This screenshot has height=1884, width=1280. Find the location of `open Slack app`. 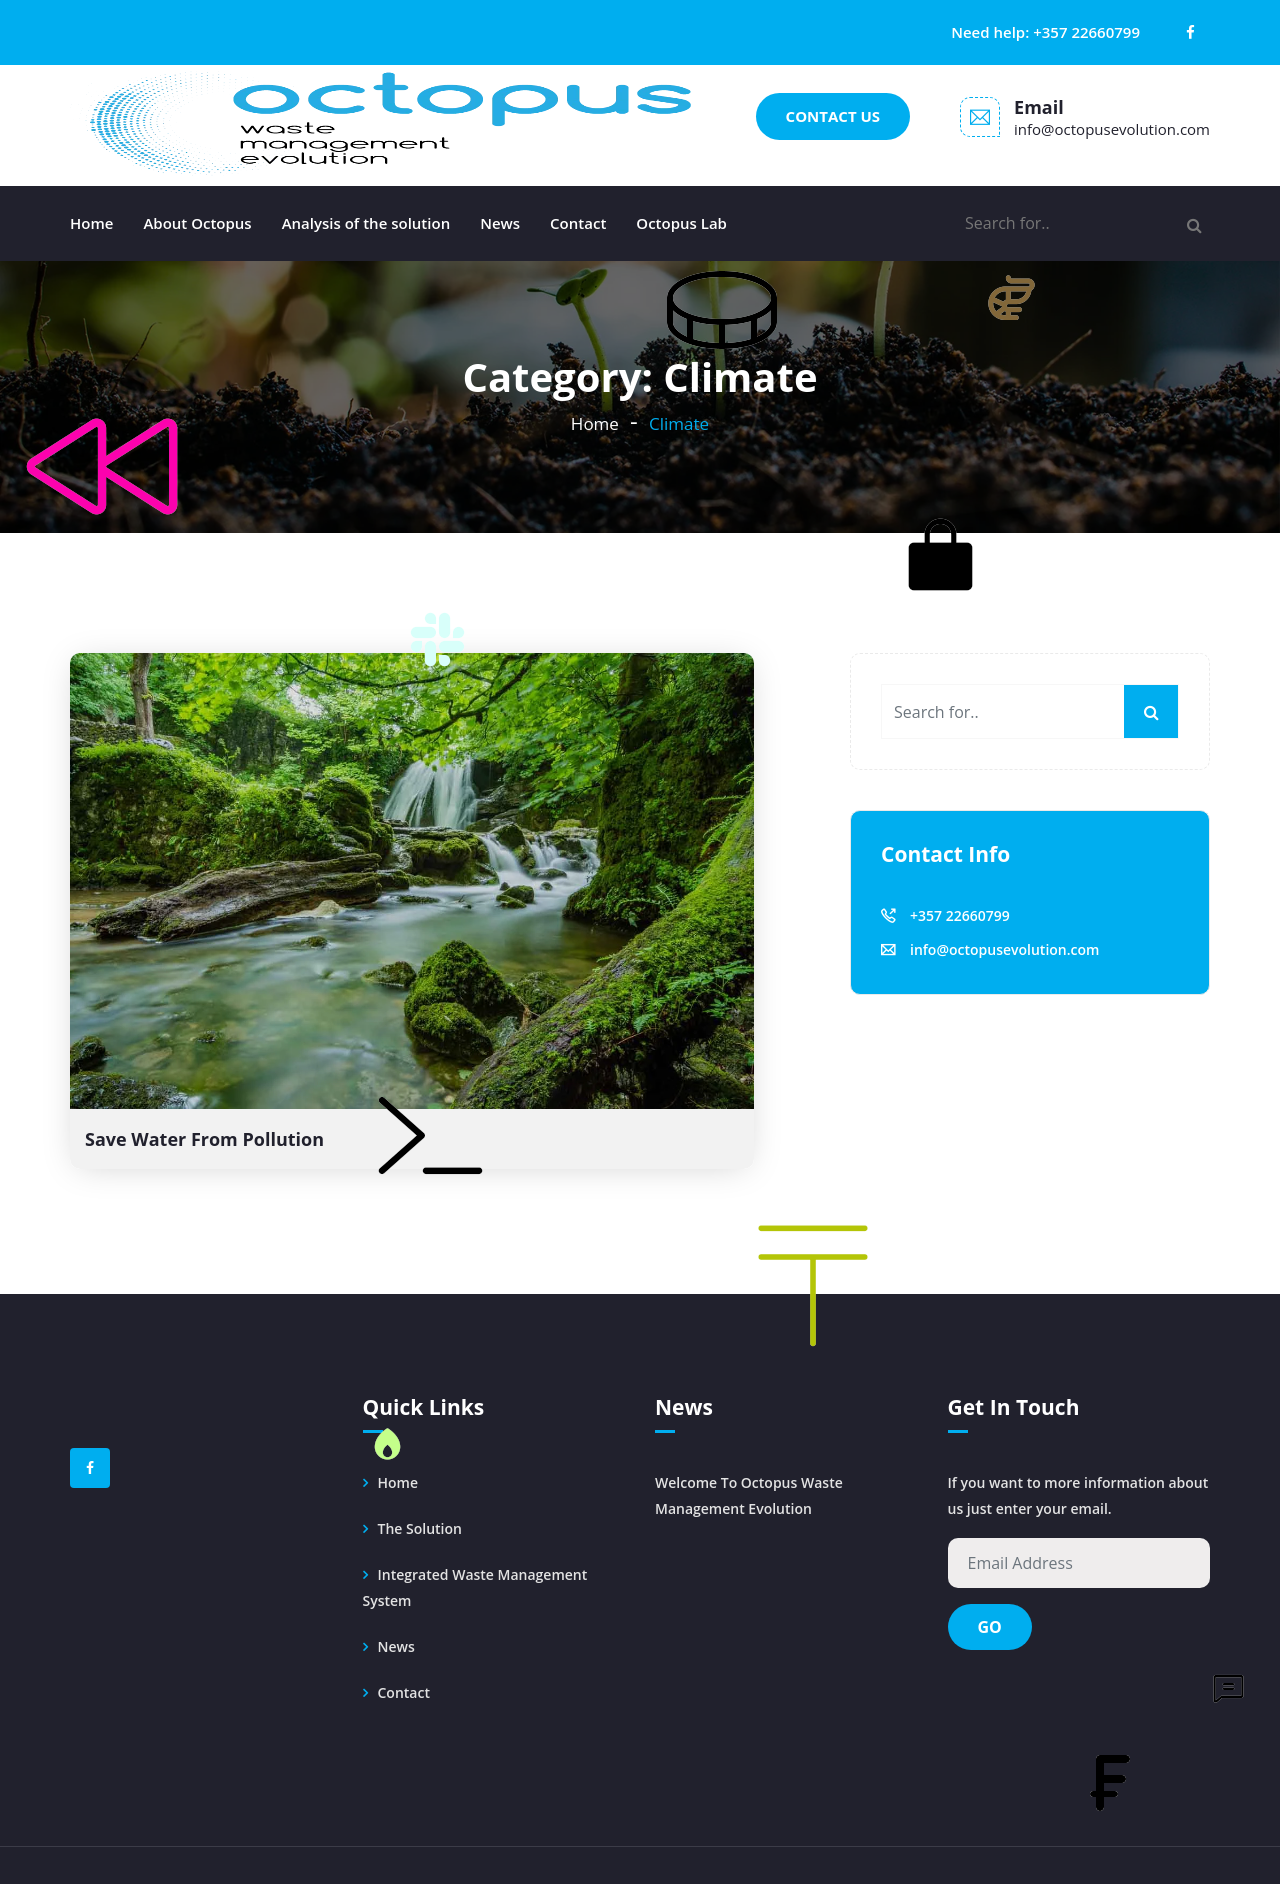

open Slack app is located at coordinates (437, 639).